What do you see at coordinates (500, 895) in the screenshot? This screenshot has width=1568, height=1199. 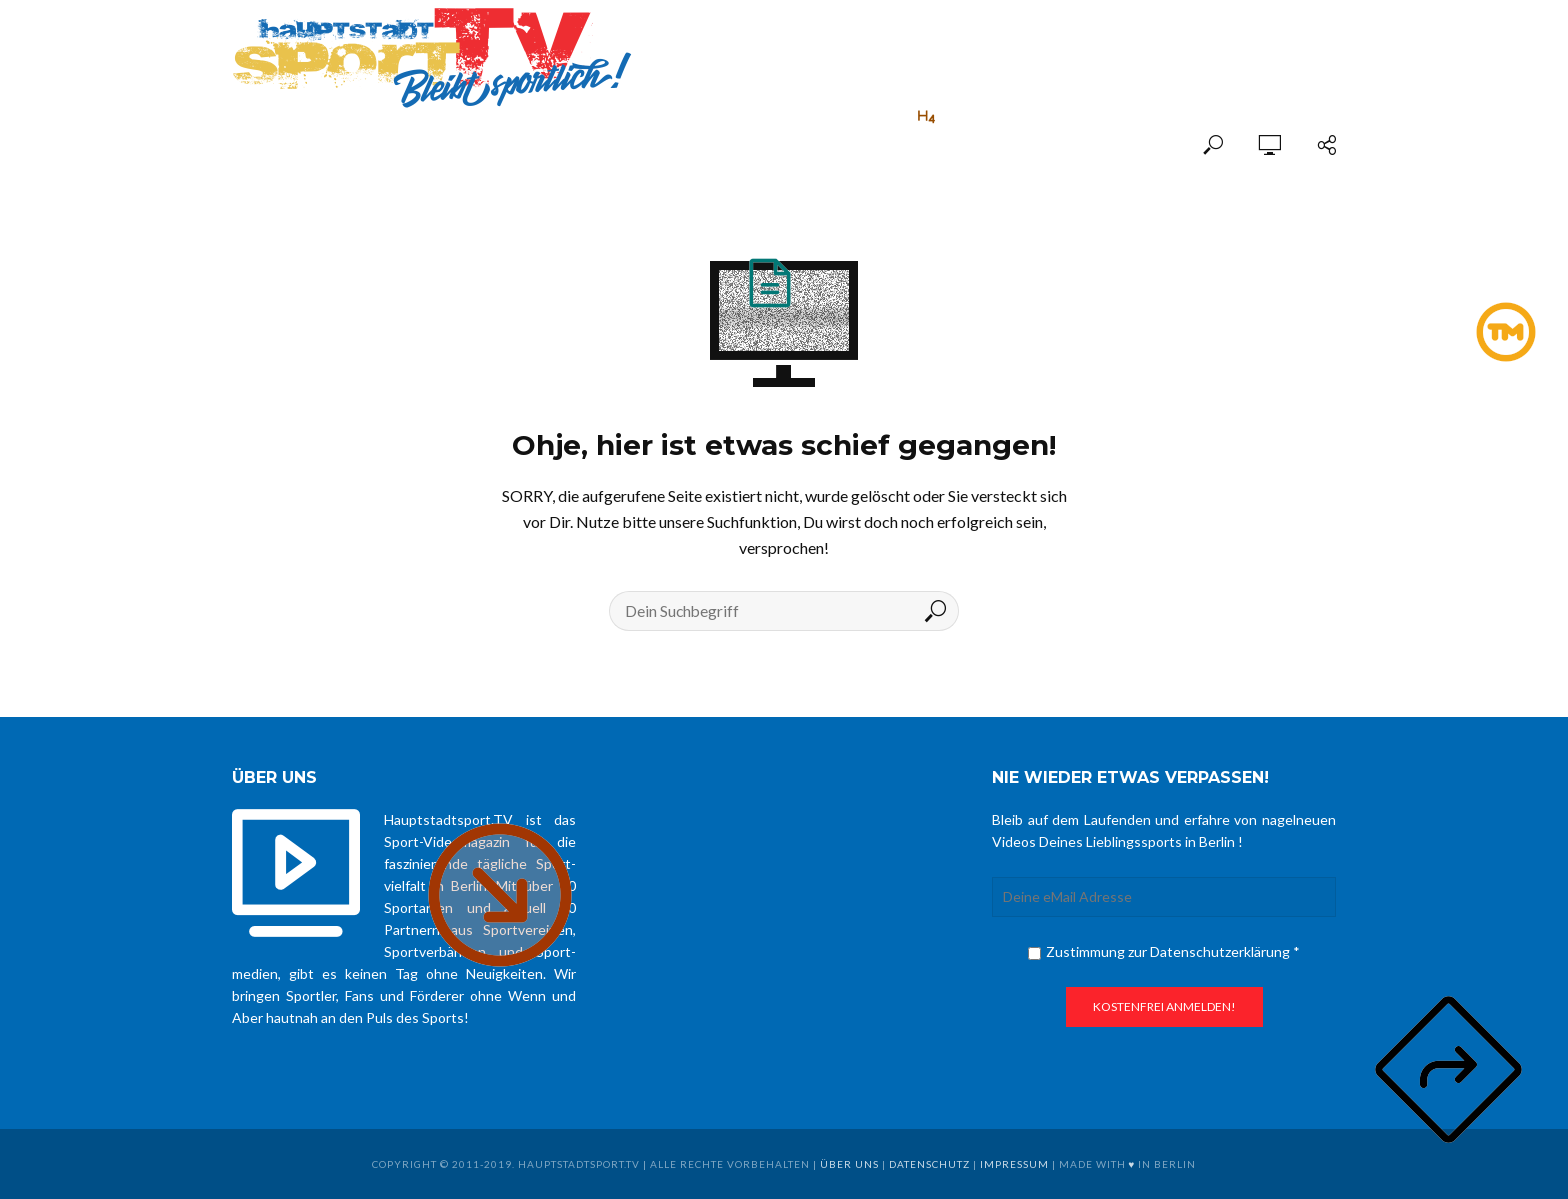 I see `navigate to the next item or section` at bounding box center [500, 895].